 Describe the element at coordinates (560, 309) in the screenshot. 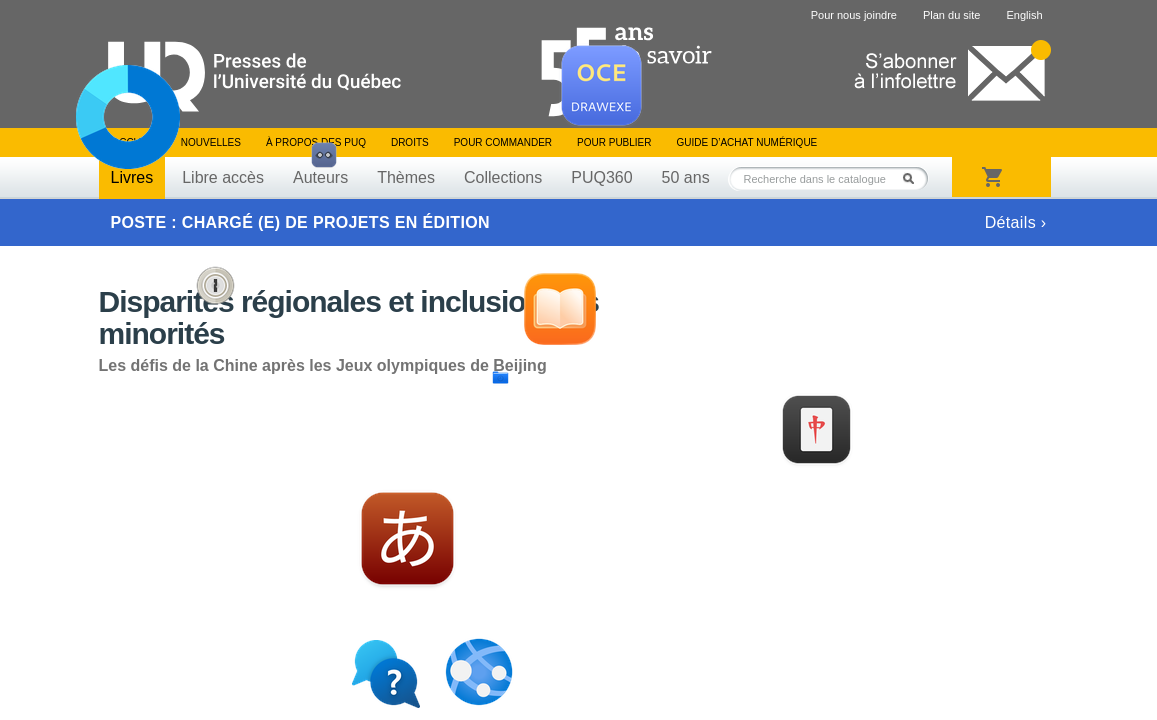

I see `open the books app` at that location.